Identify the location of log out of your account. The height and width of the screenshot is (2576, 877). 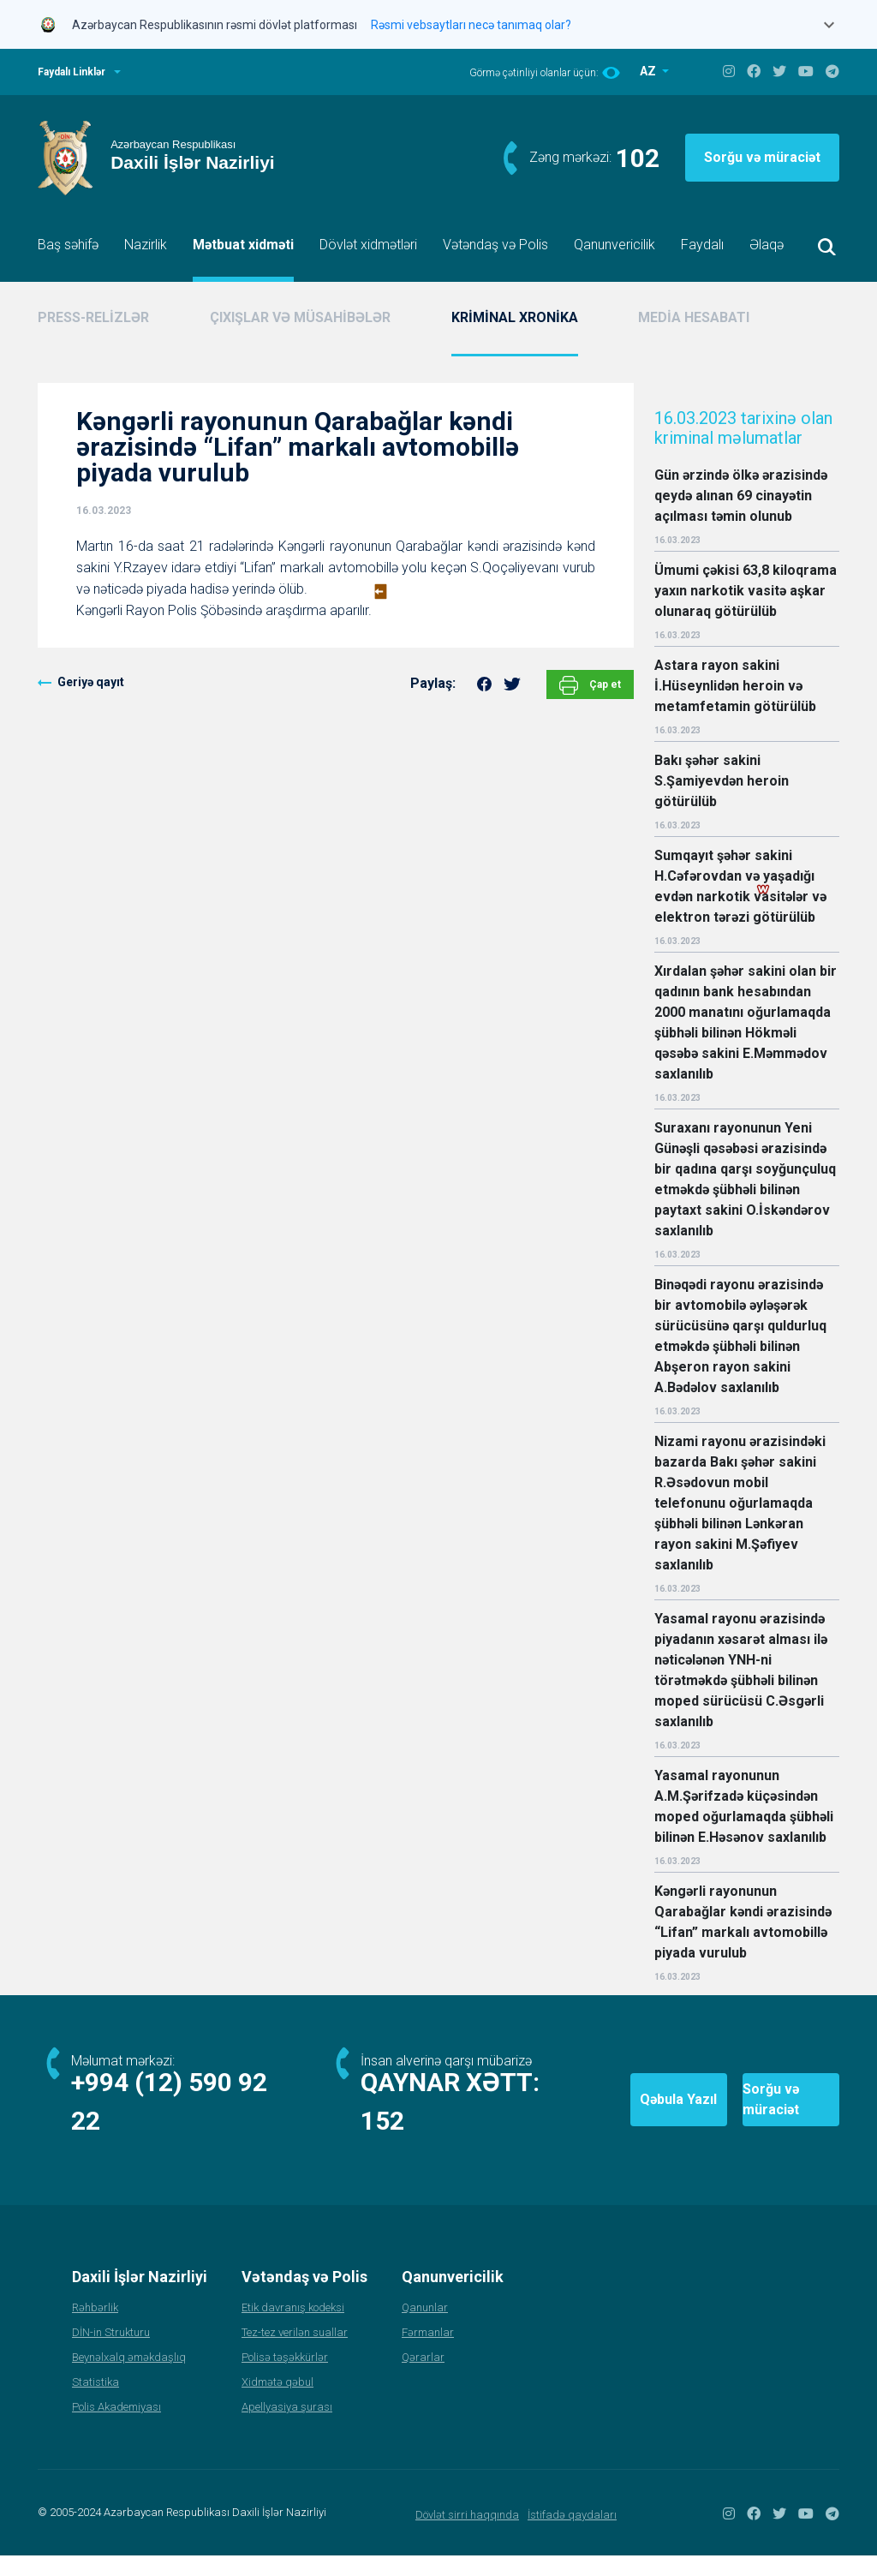
(380, 591).